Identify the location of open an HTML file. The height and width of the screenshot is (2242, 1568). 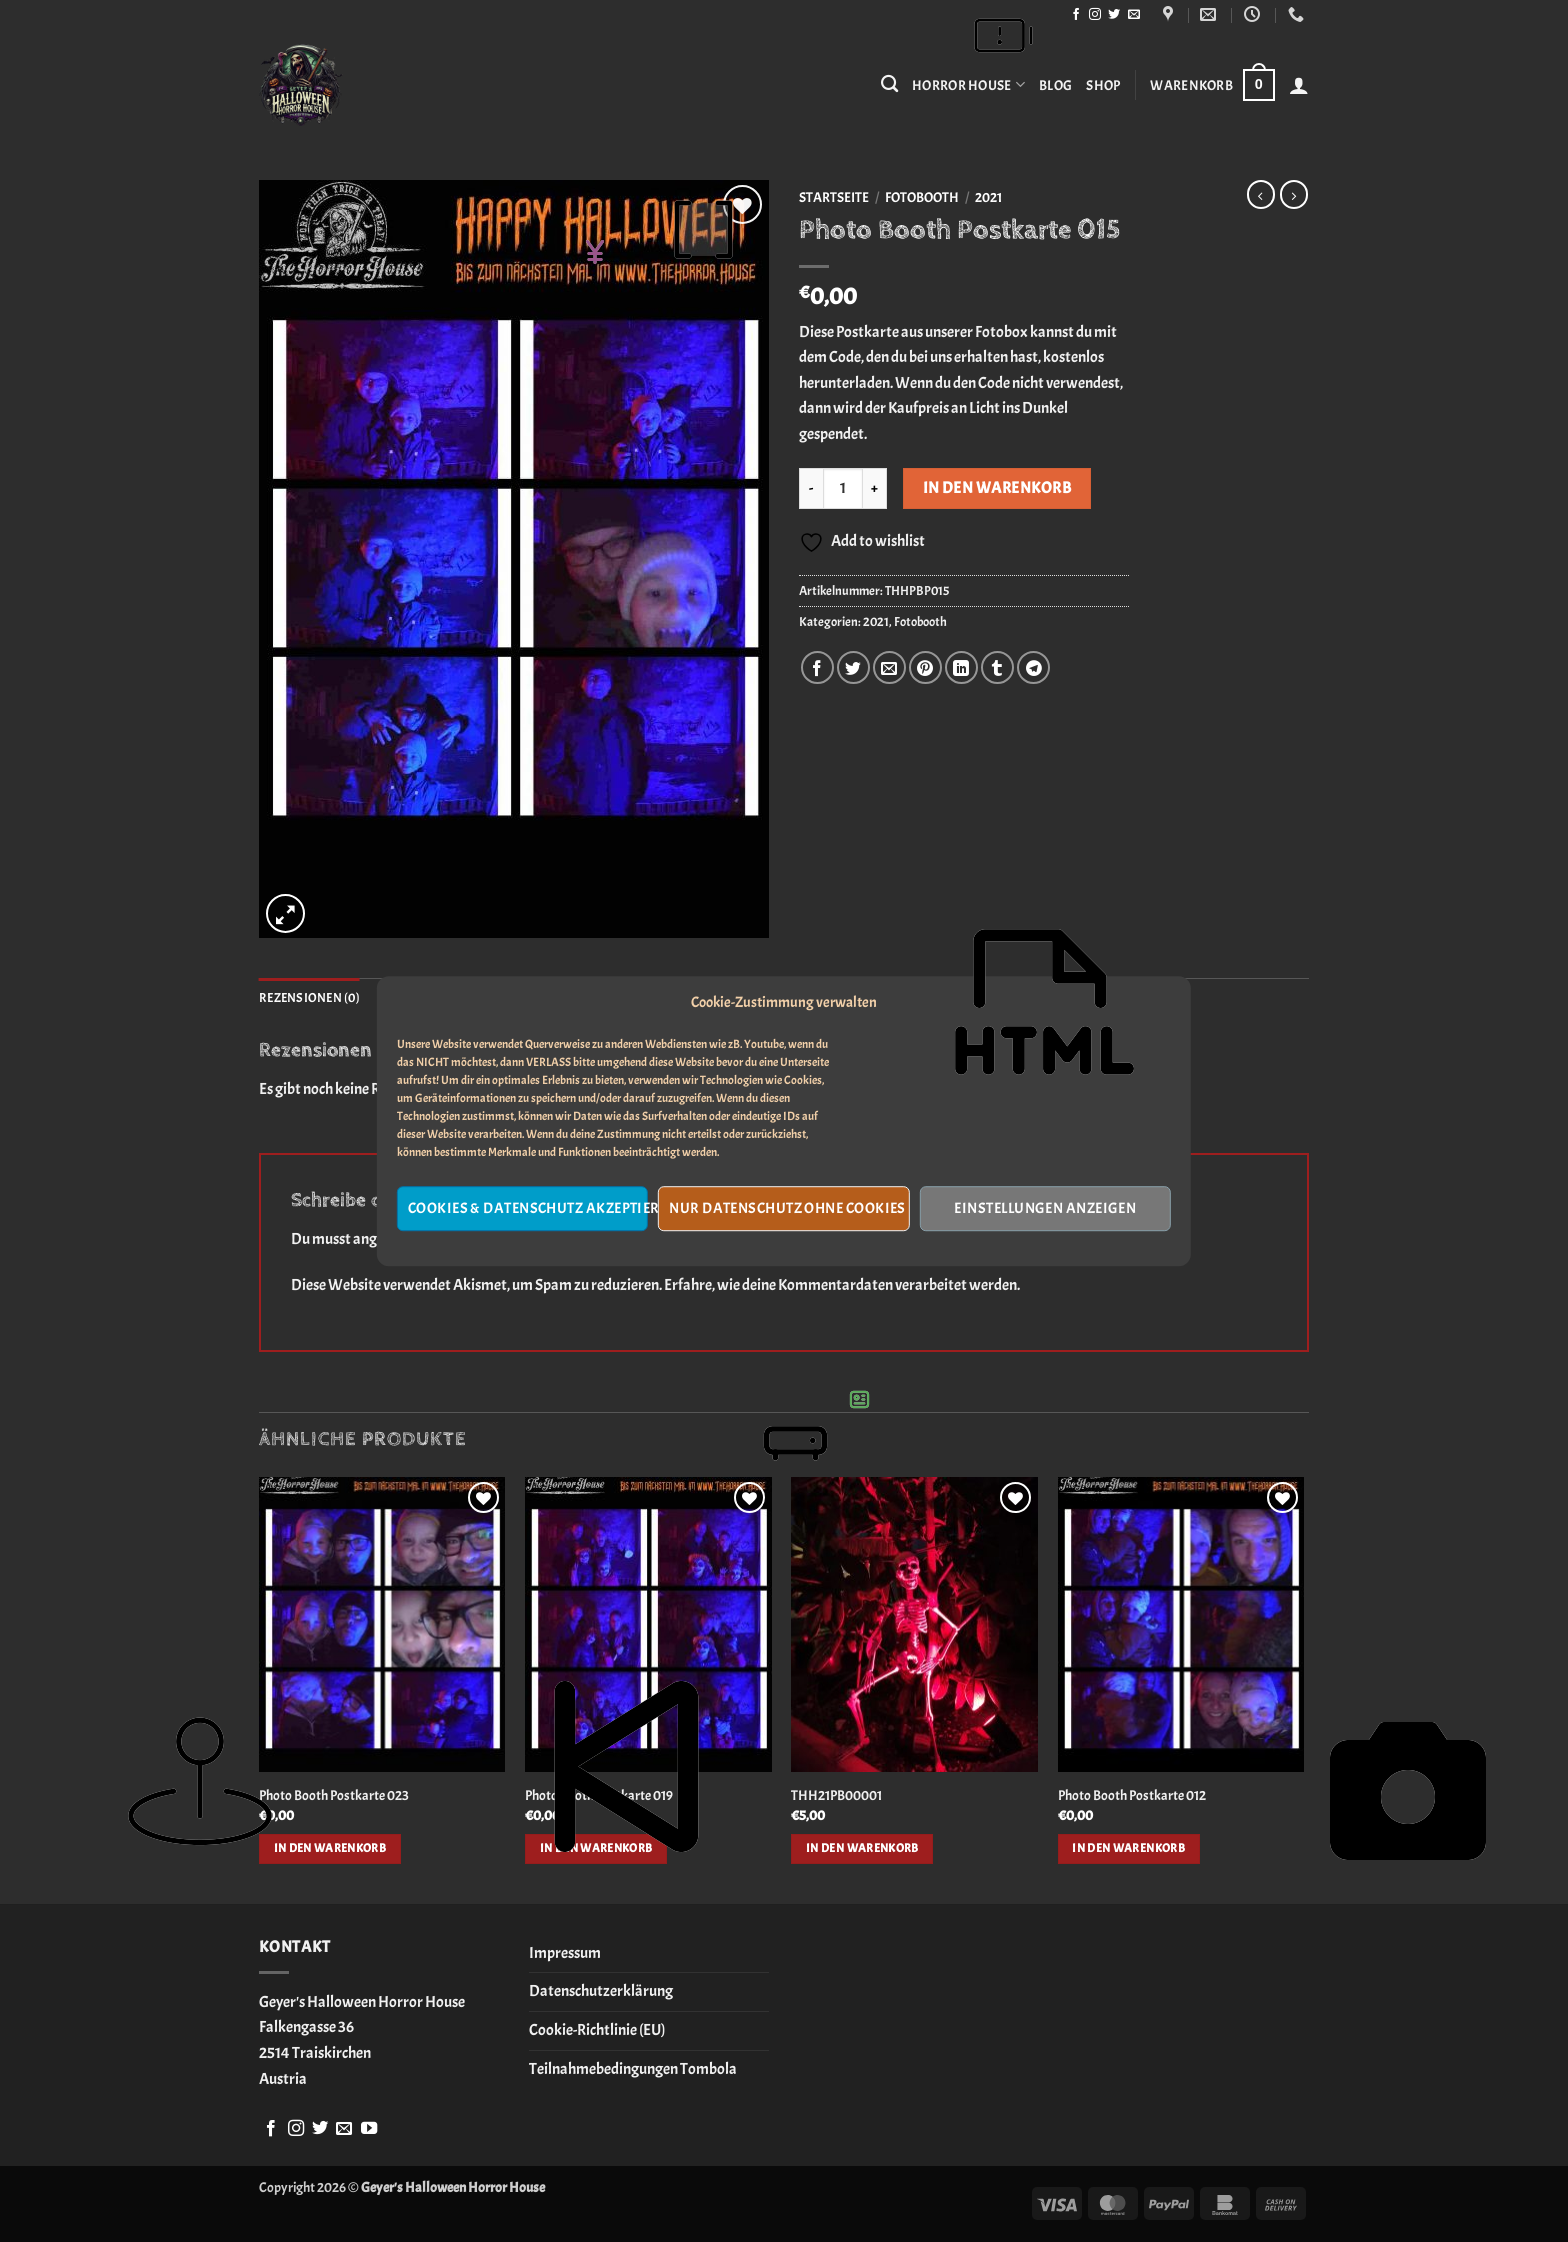
(1040, 1008).